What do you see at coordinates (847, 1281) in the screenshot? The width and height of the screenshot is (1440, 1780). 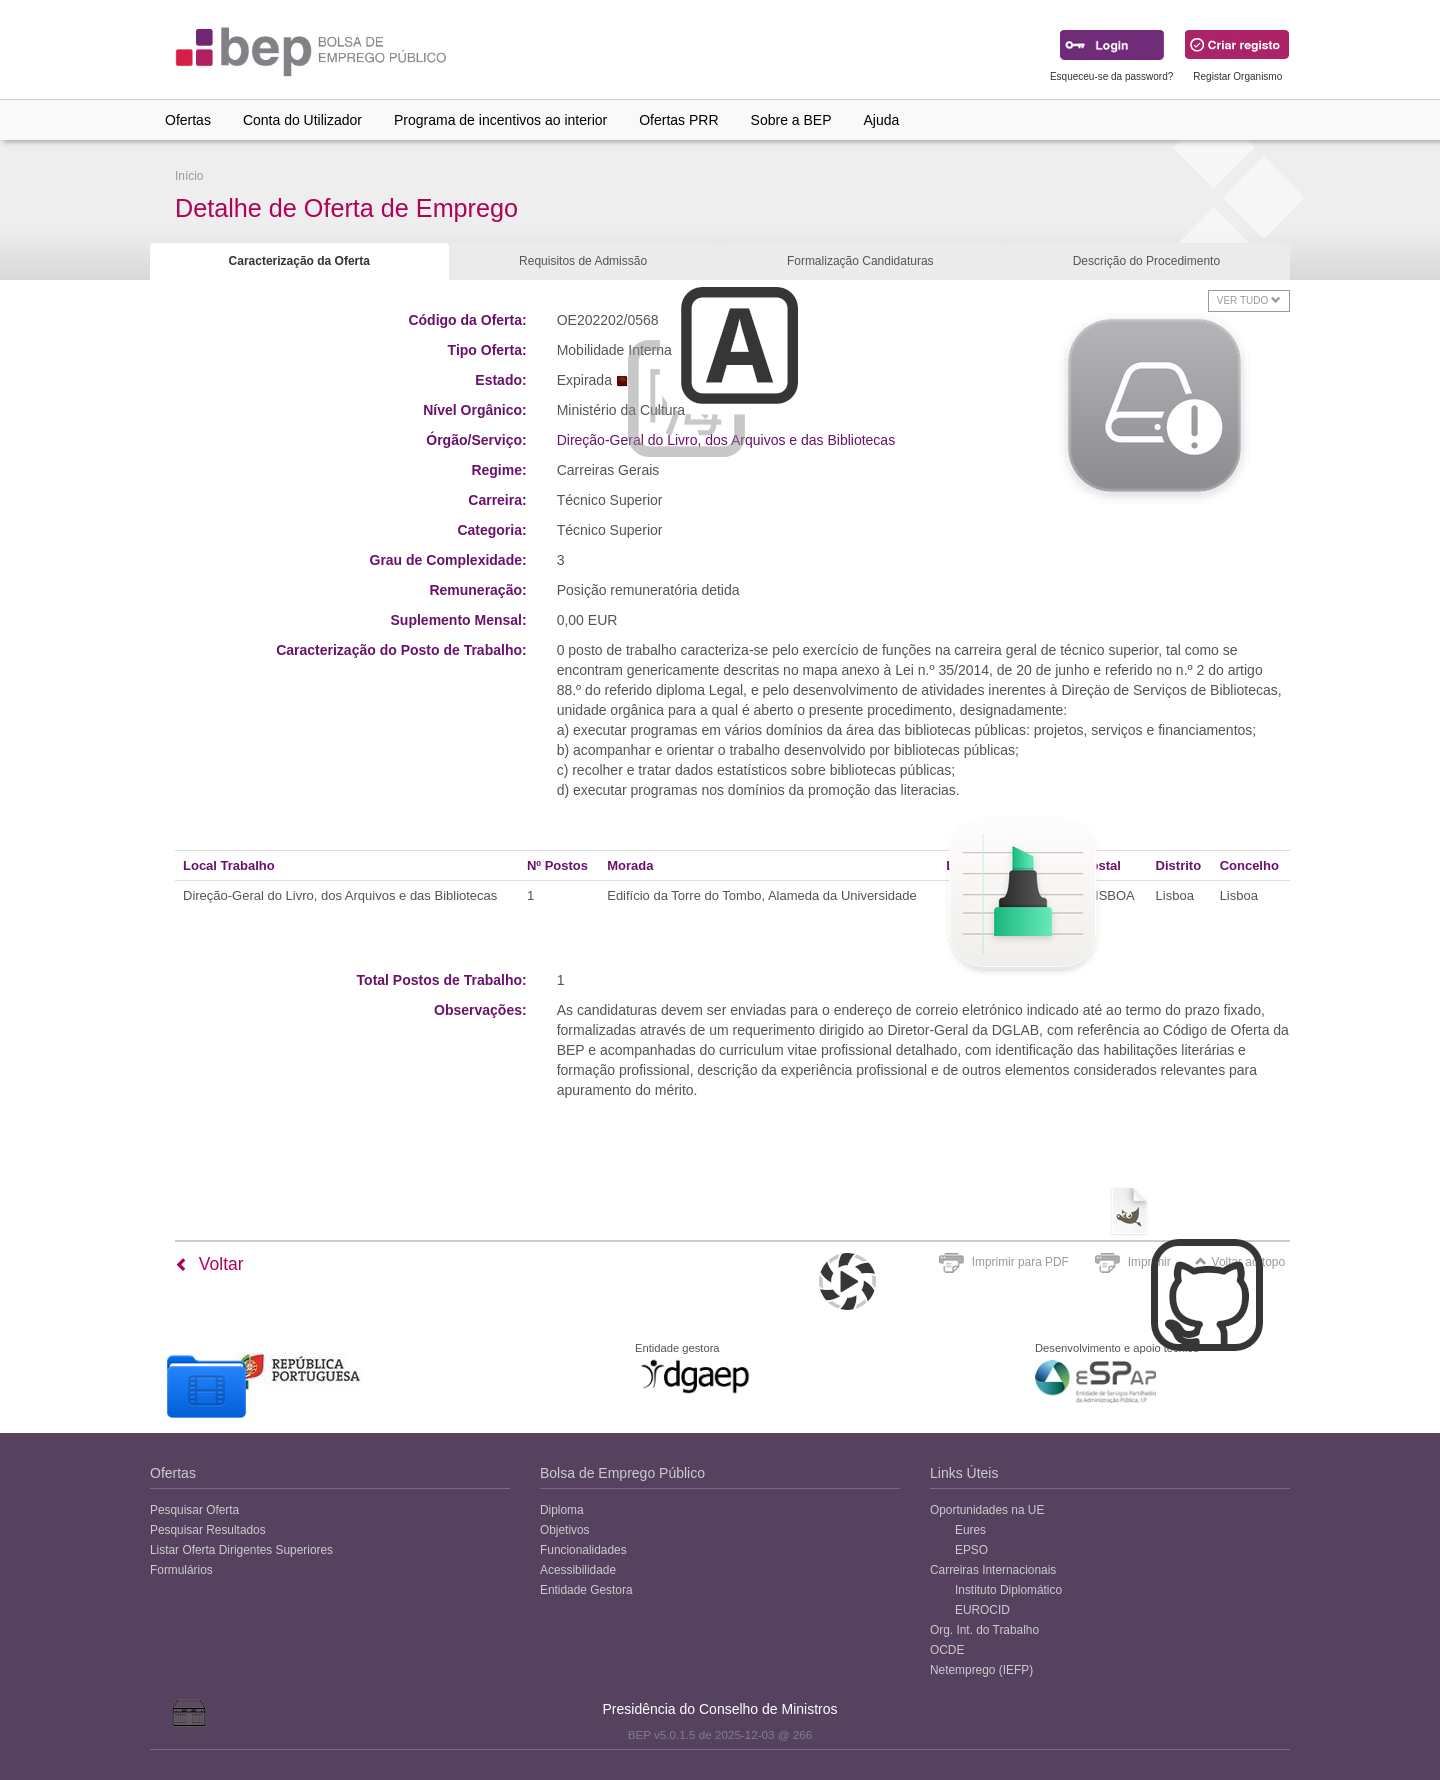 I see `open lollypop music player` at bounding box center [847, 1281].